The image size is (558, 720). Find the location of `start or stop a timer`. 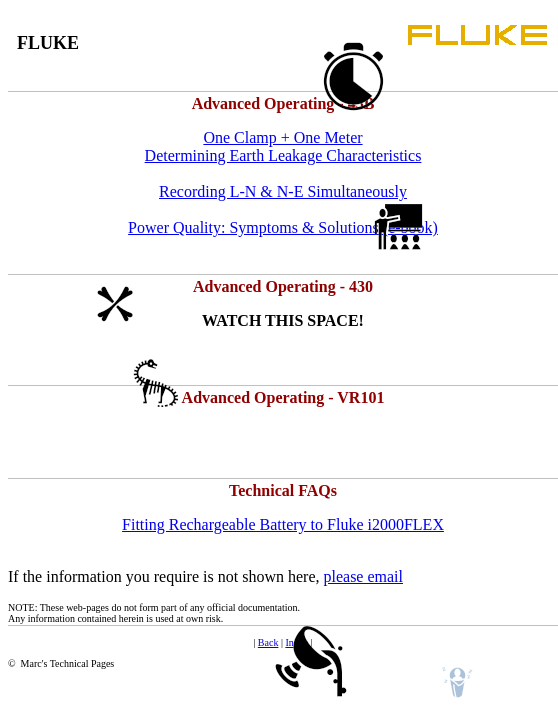

start or stop a timer is located at coordinates (353, 76).